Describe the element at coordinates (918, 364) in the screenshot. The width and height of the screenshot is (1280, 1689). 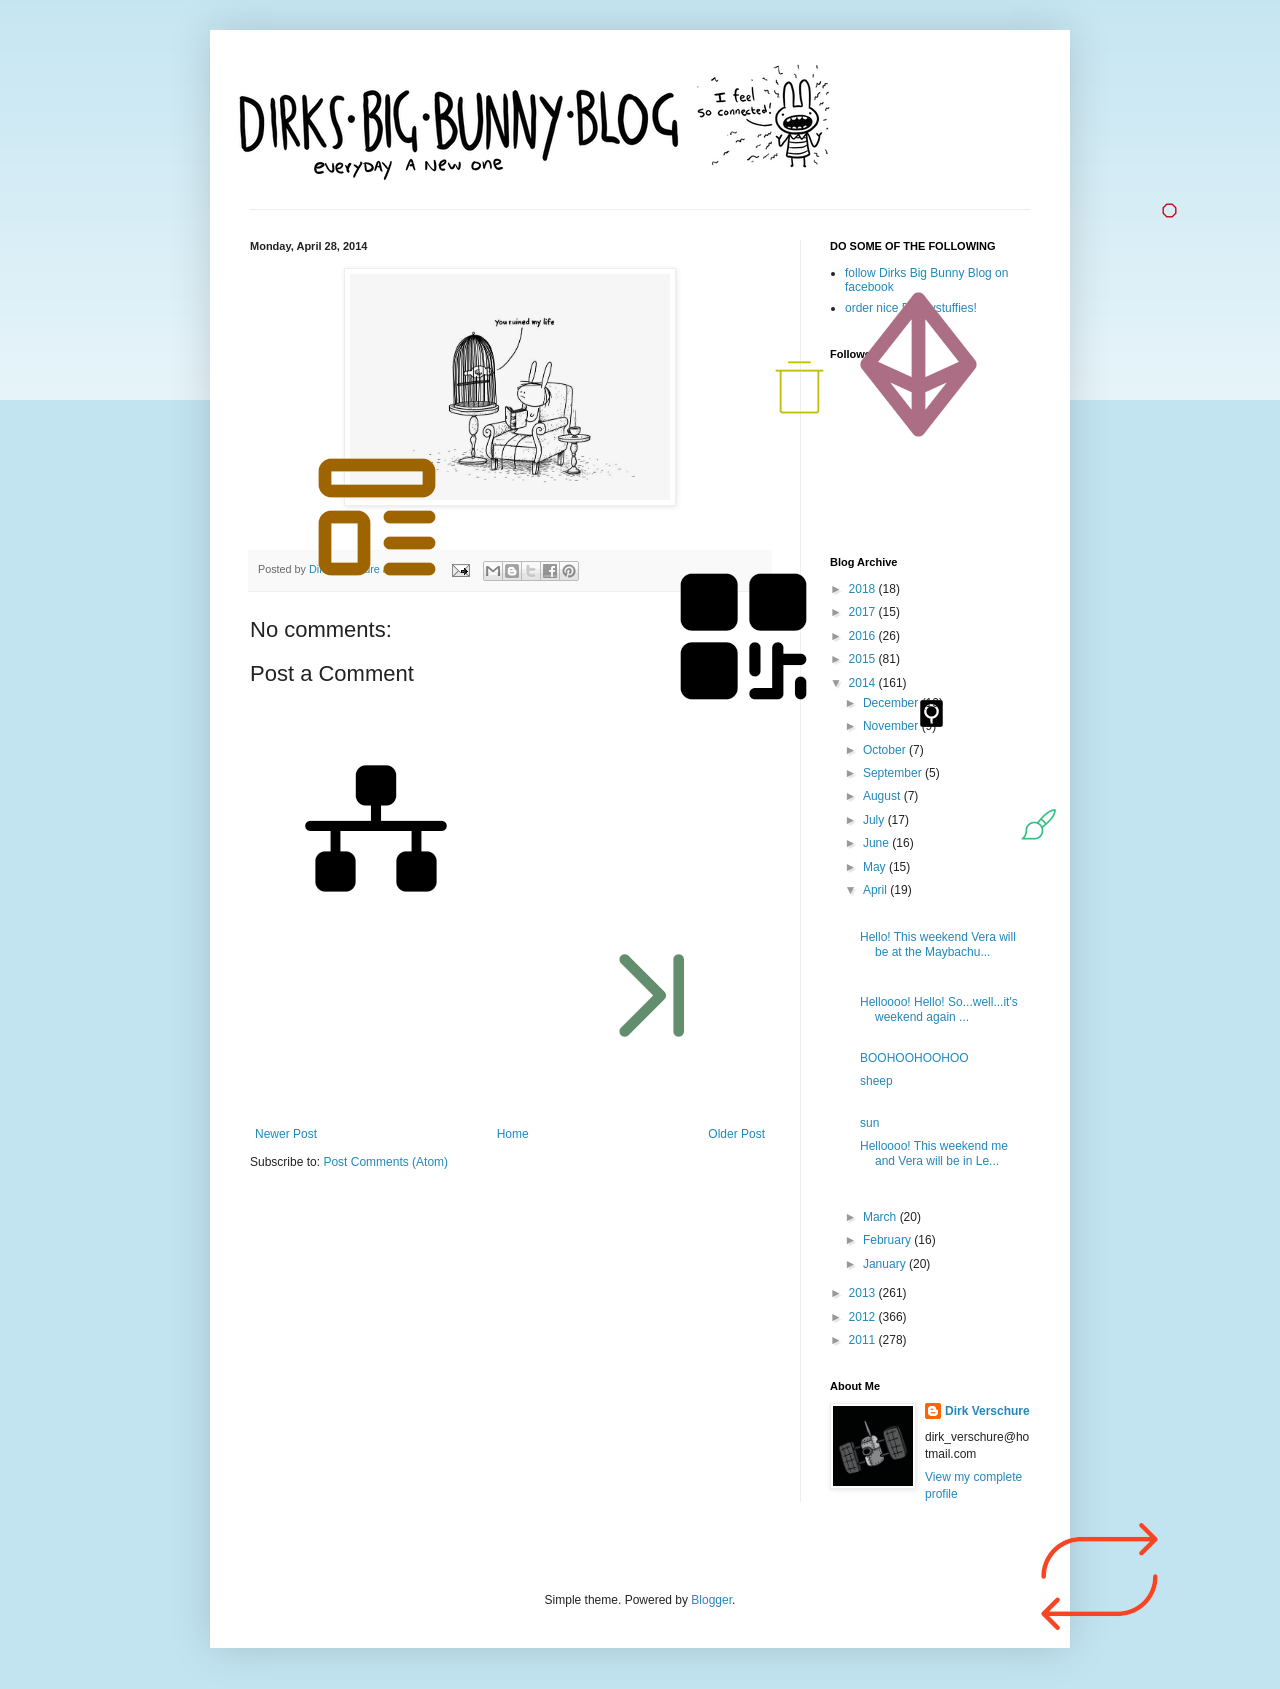
I see `ethereum cryptocurrency symbol` at that location.